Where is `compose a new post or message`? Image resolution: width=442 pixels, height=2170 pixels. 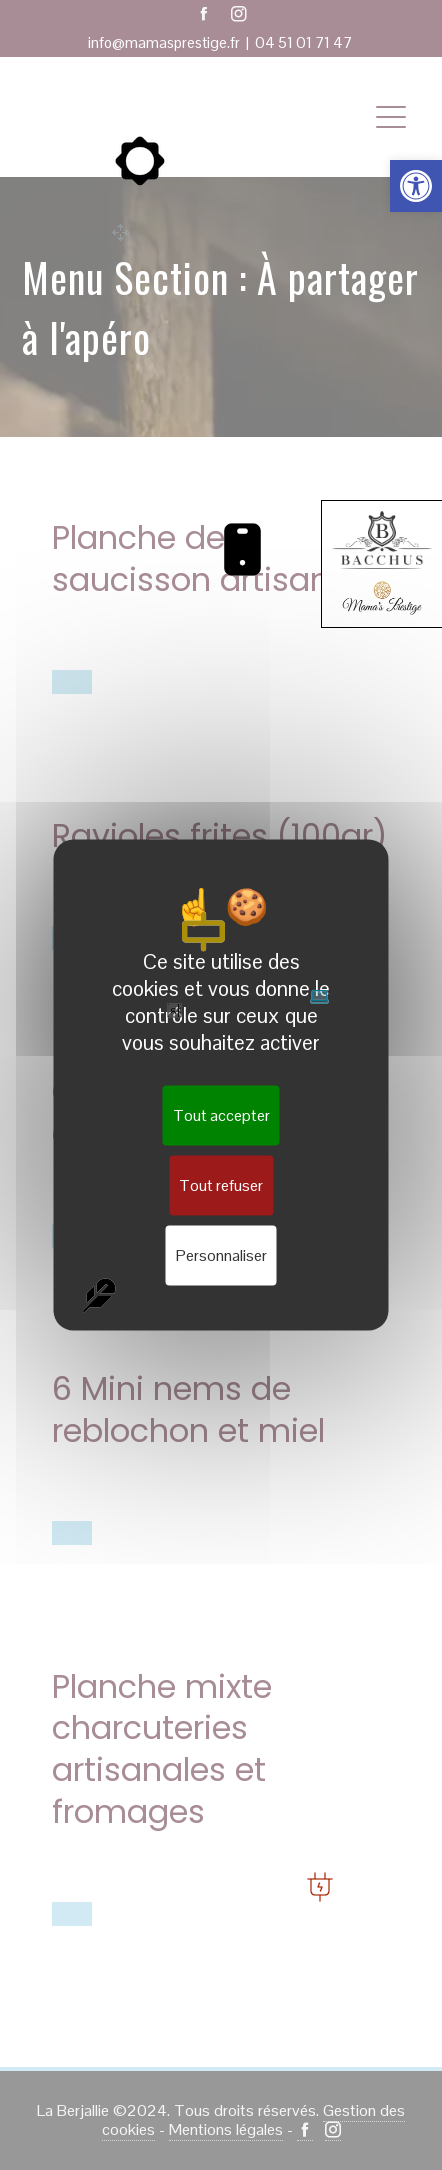
compose a new post or message is located at coordinates (98, 1296).